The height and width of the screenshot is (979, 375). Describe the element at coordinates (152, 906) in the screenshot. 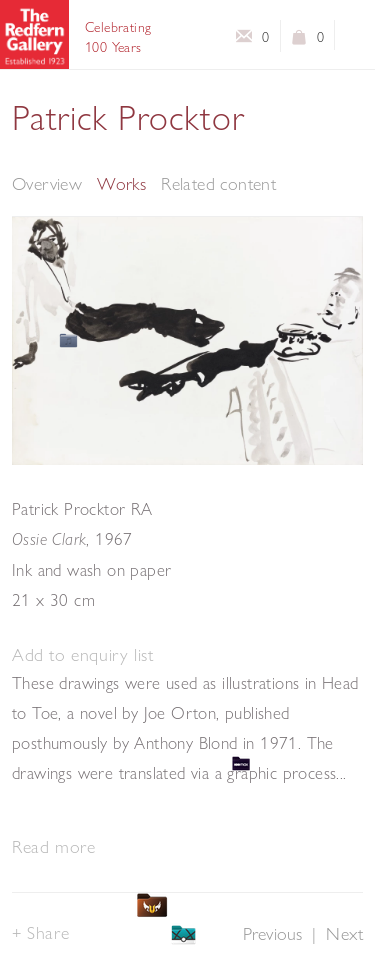

I see `open asus tuf gaming files folder` at that location.